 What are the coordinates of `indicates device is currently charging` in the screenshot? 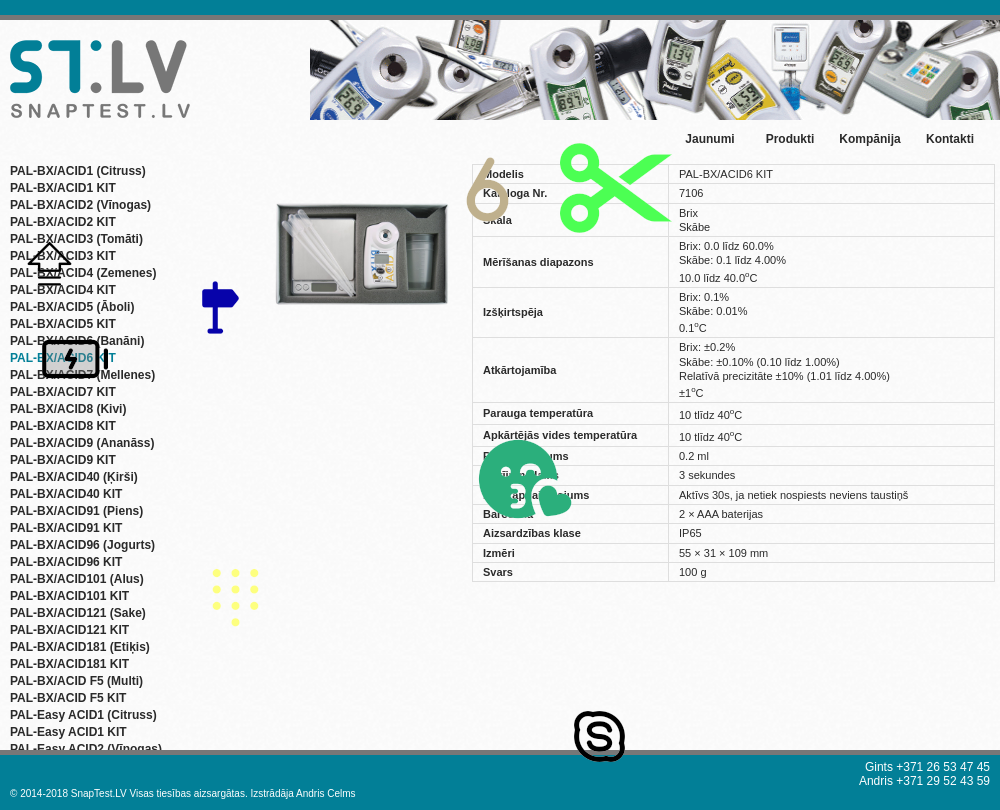 It's located at (74, 359).